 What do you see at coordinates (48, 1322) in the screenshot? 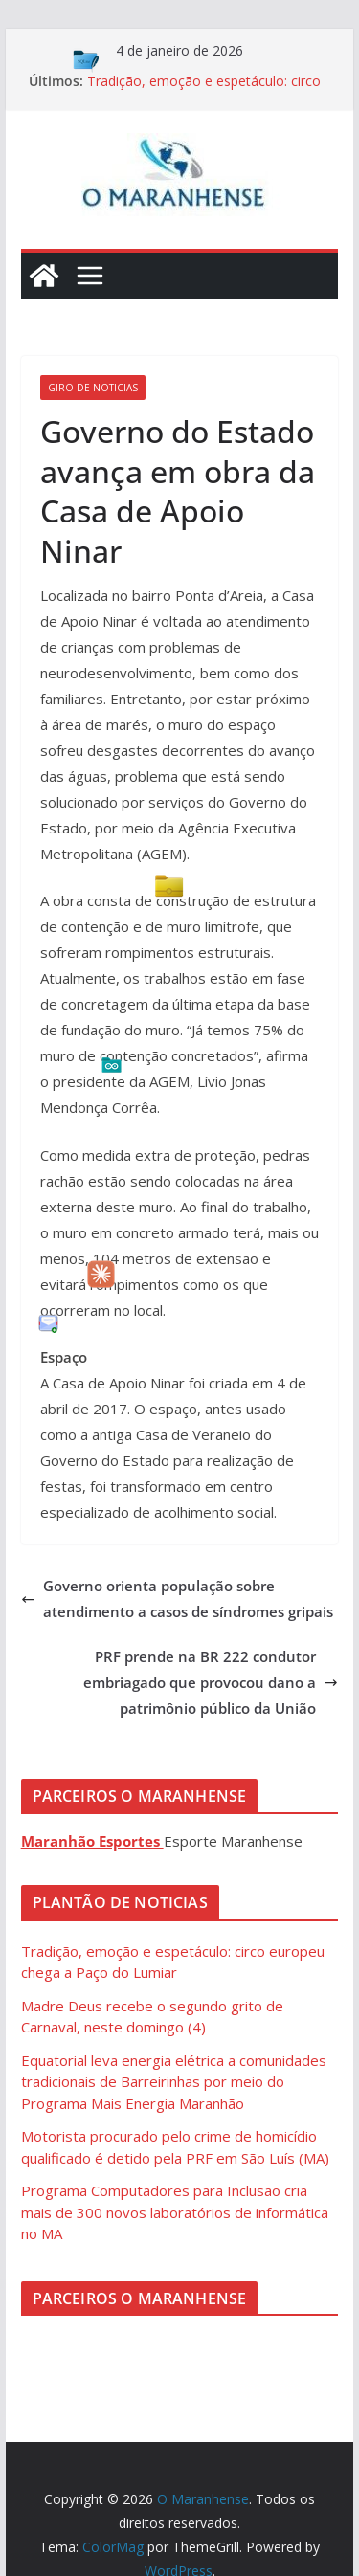
I see `compose a new email message` at bounding box center [48, 1322].